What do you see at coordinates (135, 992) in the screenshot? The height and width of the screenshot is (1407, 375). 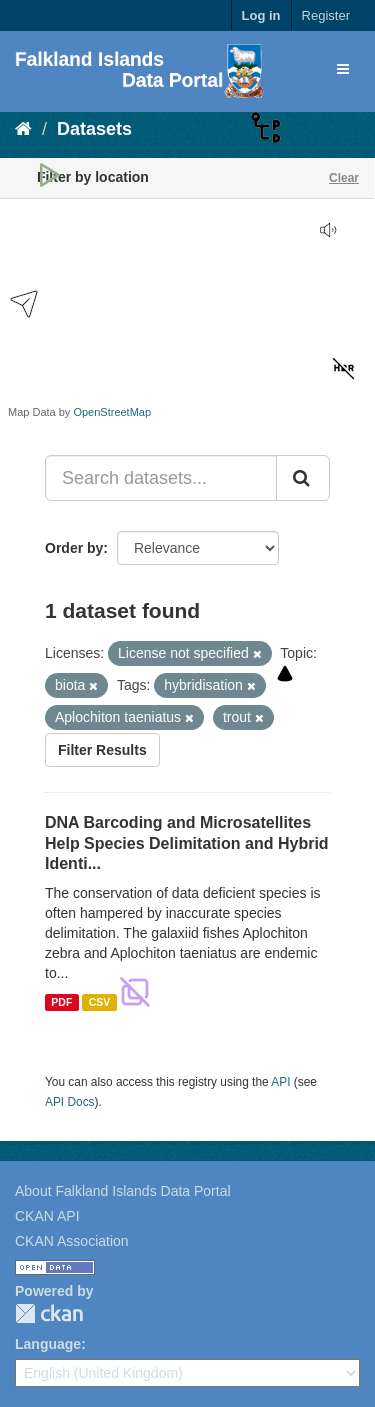 I see `disable layer view` at bounding box center [135, 992].